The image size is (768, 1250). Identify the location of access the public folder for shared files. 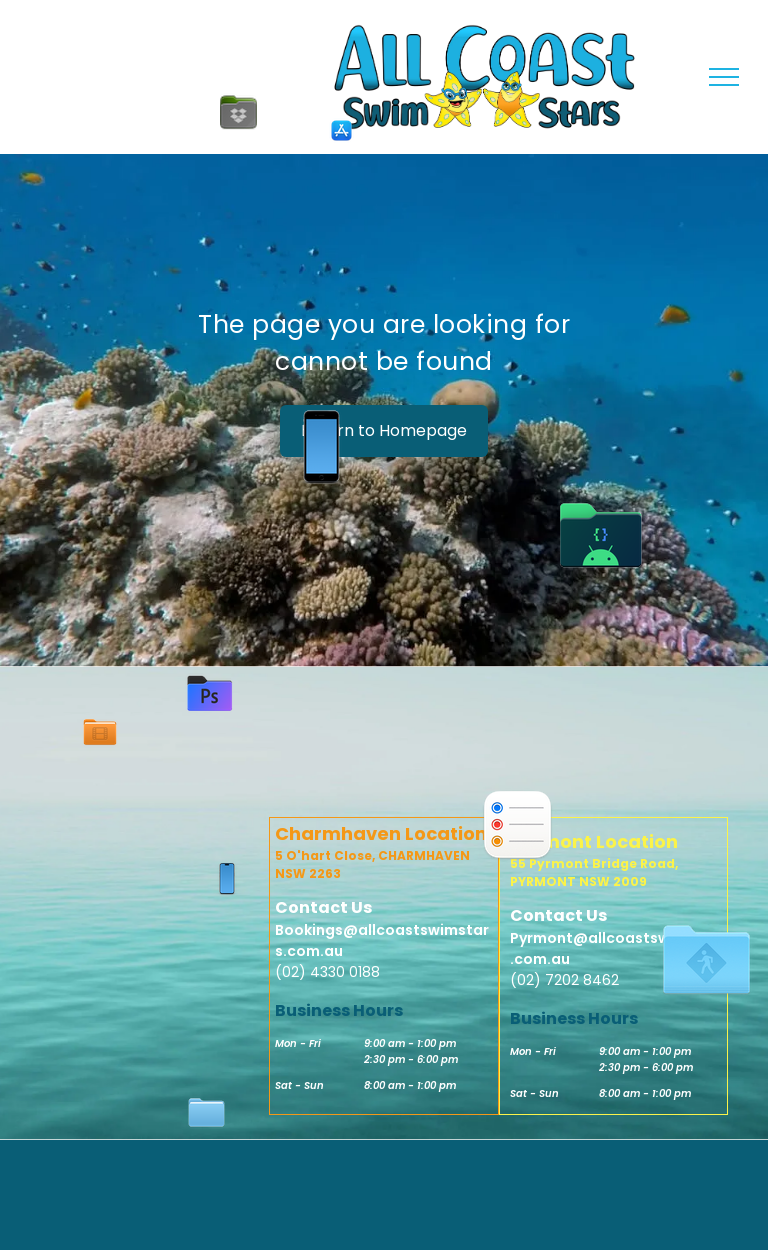
(706, 959).